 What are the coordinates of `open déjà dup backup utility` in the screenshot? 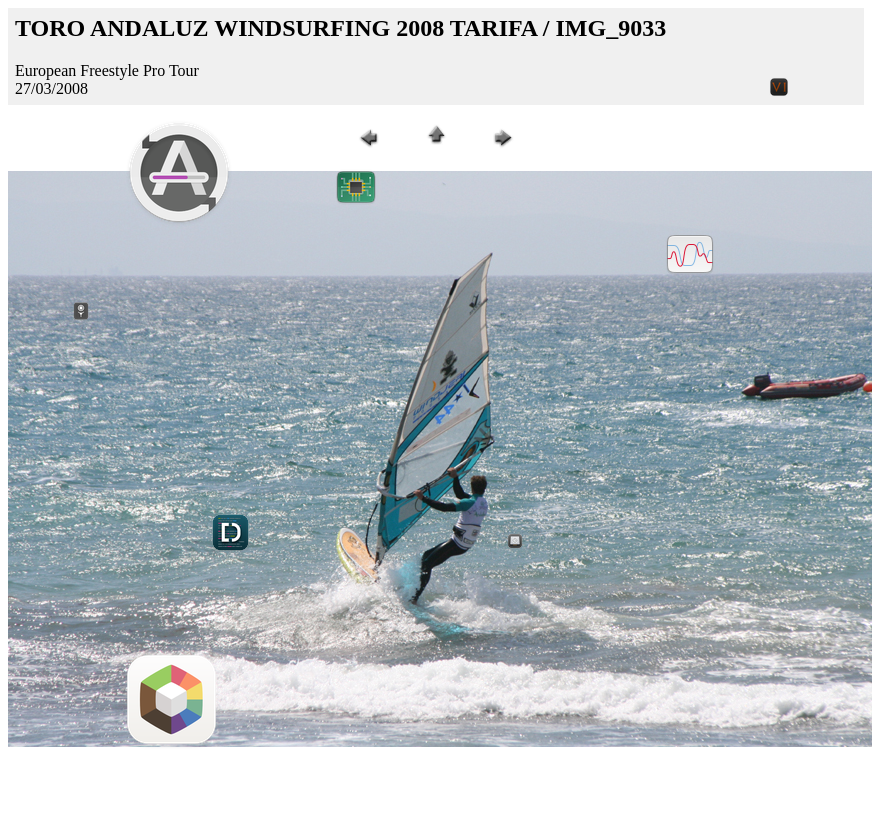 It's located at (81, 311).